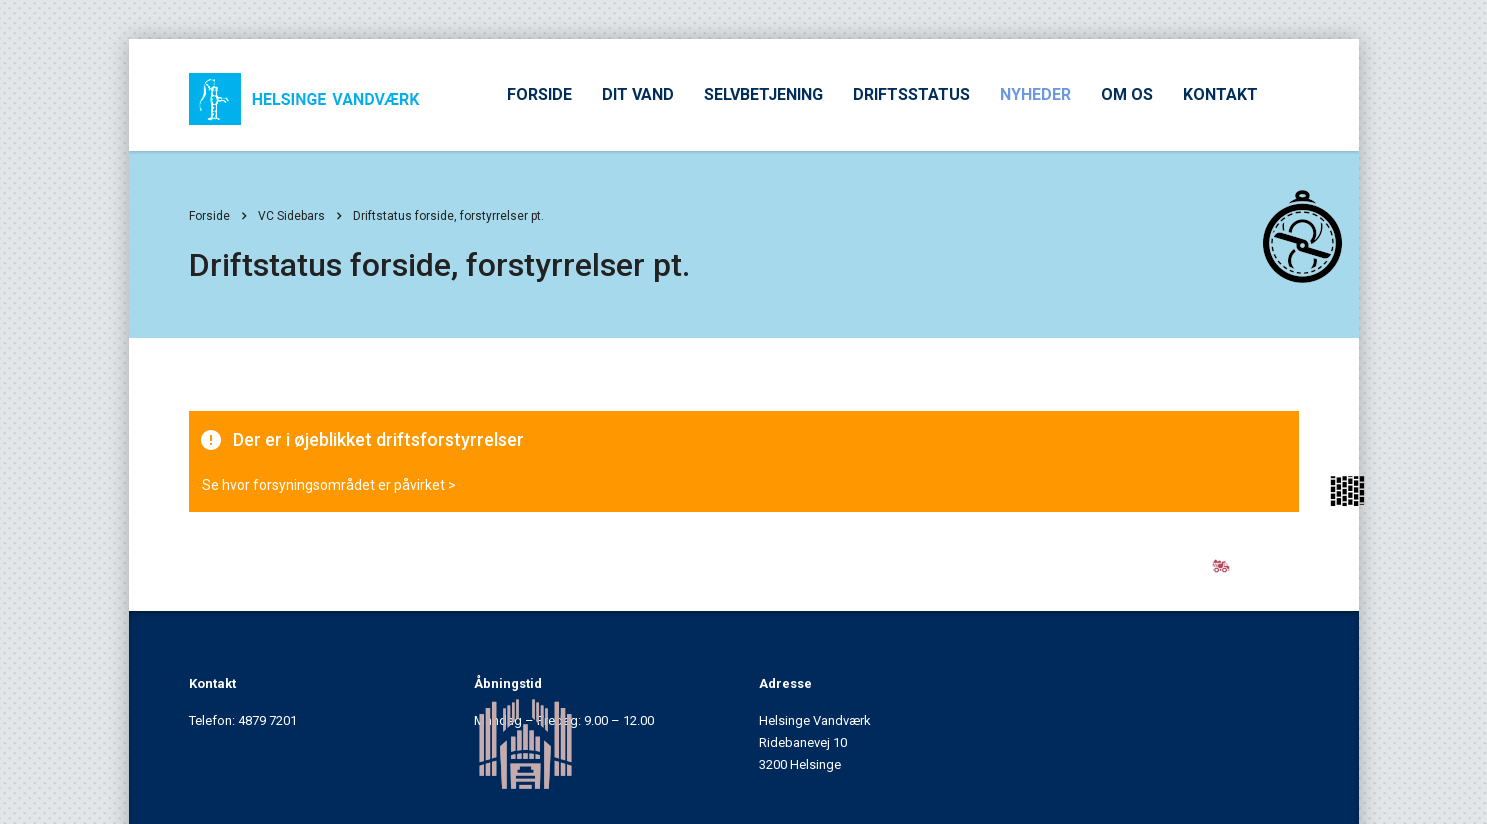  Describe the element at coordinates (1221, 566) in the screenshot. I see `mining truck or haul truck used in resource extraction games` at that location.